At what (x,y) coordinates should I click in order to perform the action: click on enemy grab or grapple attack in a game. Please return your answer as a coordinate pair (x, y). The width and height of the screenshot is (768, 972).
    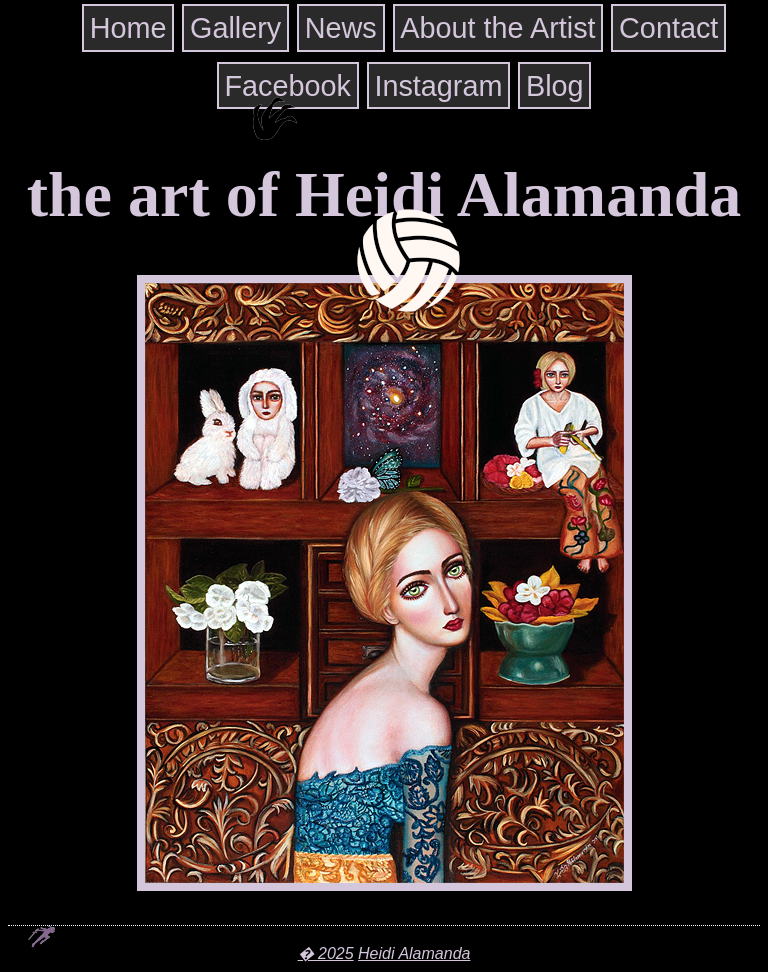
    Looking at the image, I should click on (275, 118).